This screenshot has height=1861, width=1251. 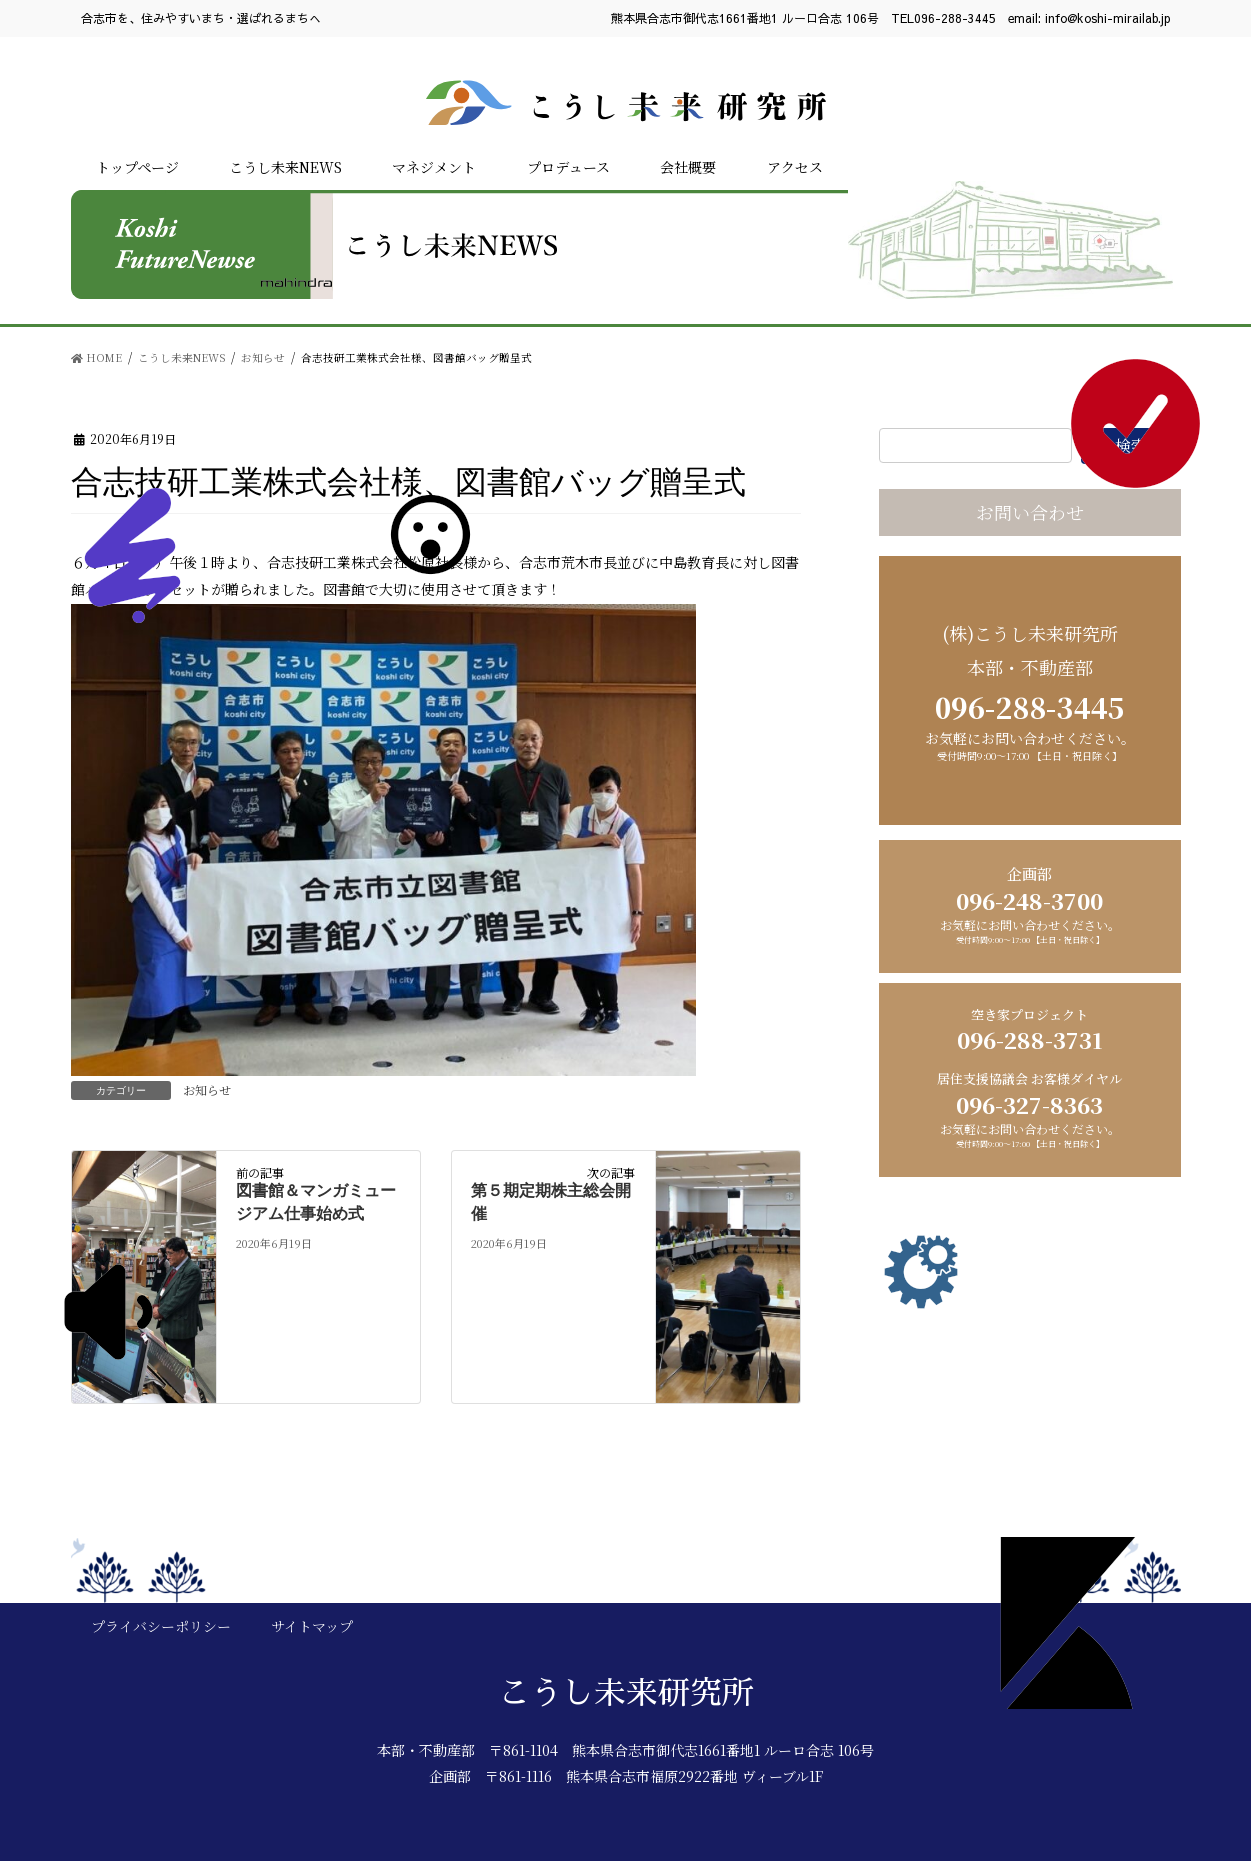 What do you see at coordinates (132, 555) in the screenshot?
I see `visit envato marketplace` at bounding box center [132, 555].